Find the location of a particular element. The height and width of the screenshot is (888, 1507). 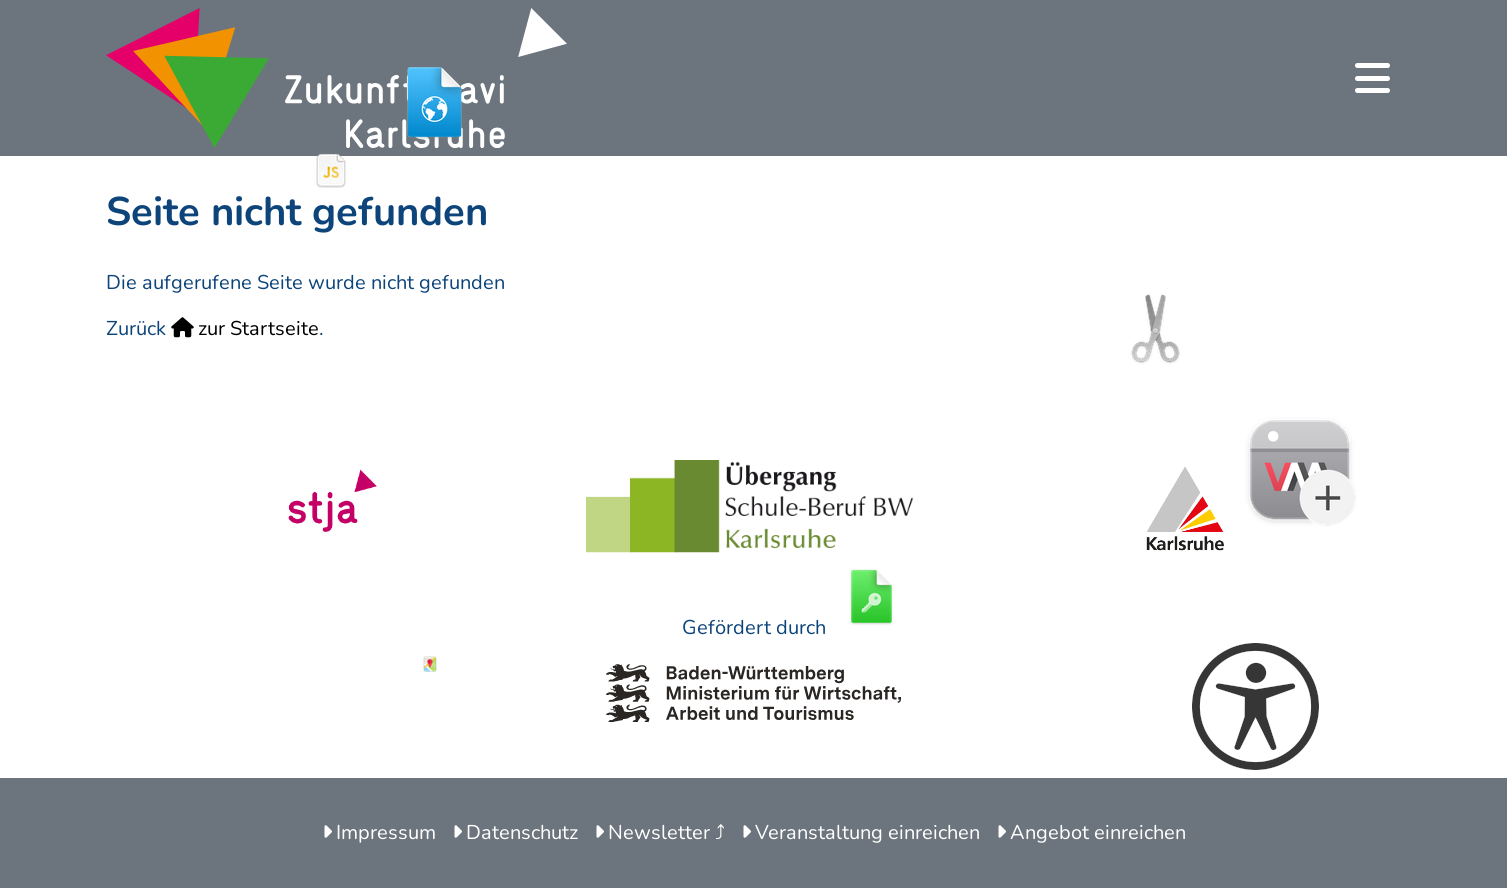

a marble globe or geographic data file is located at coordinates (434, 103).